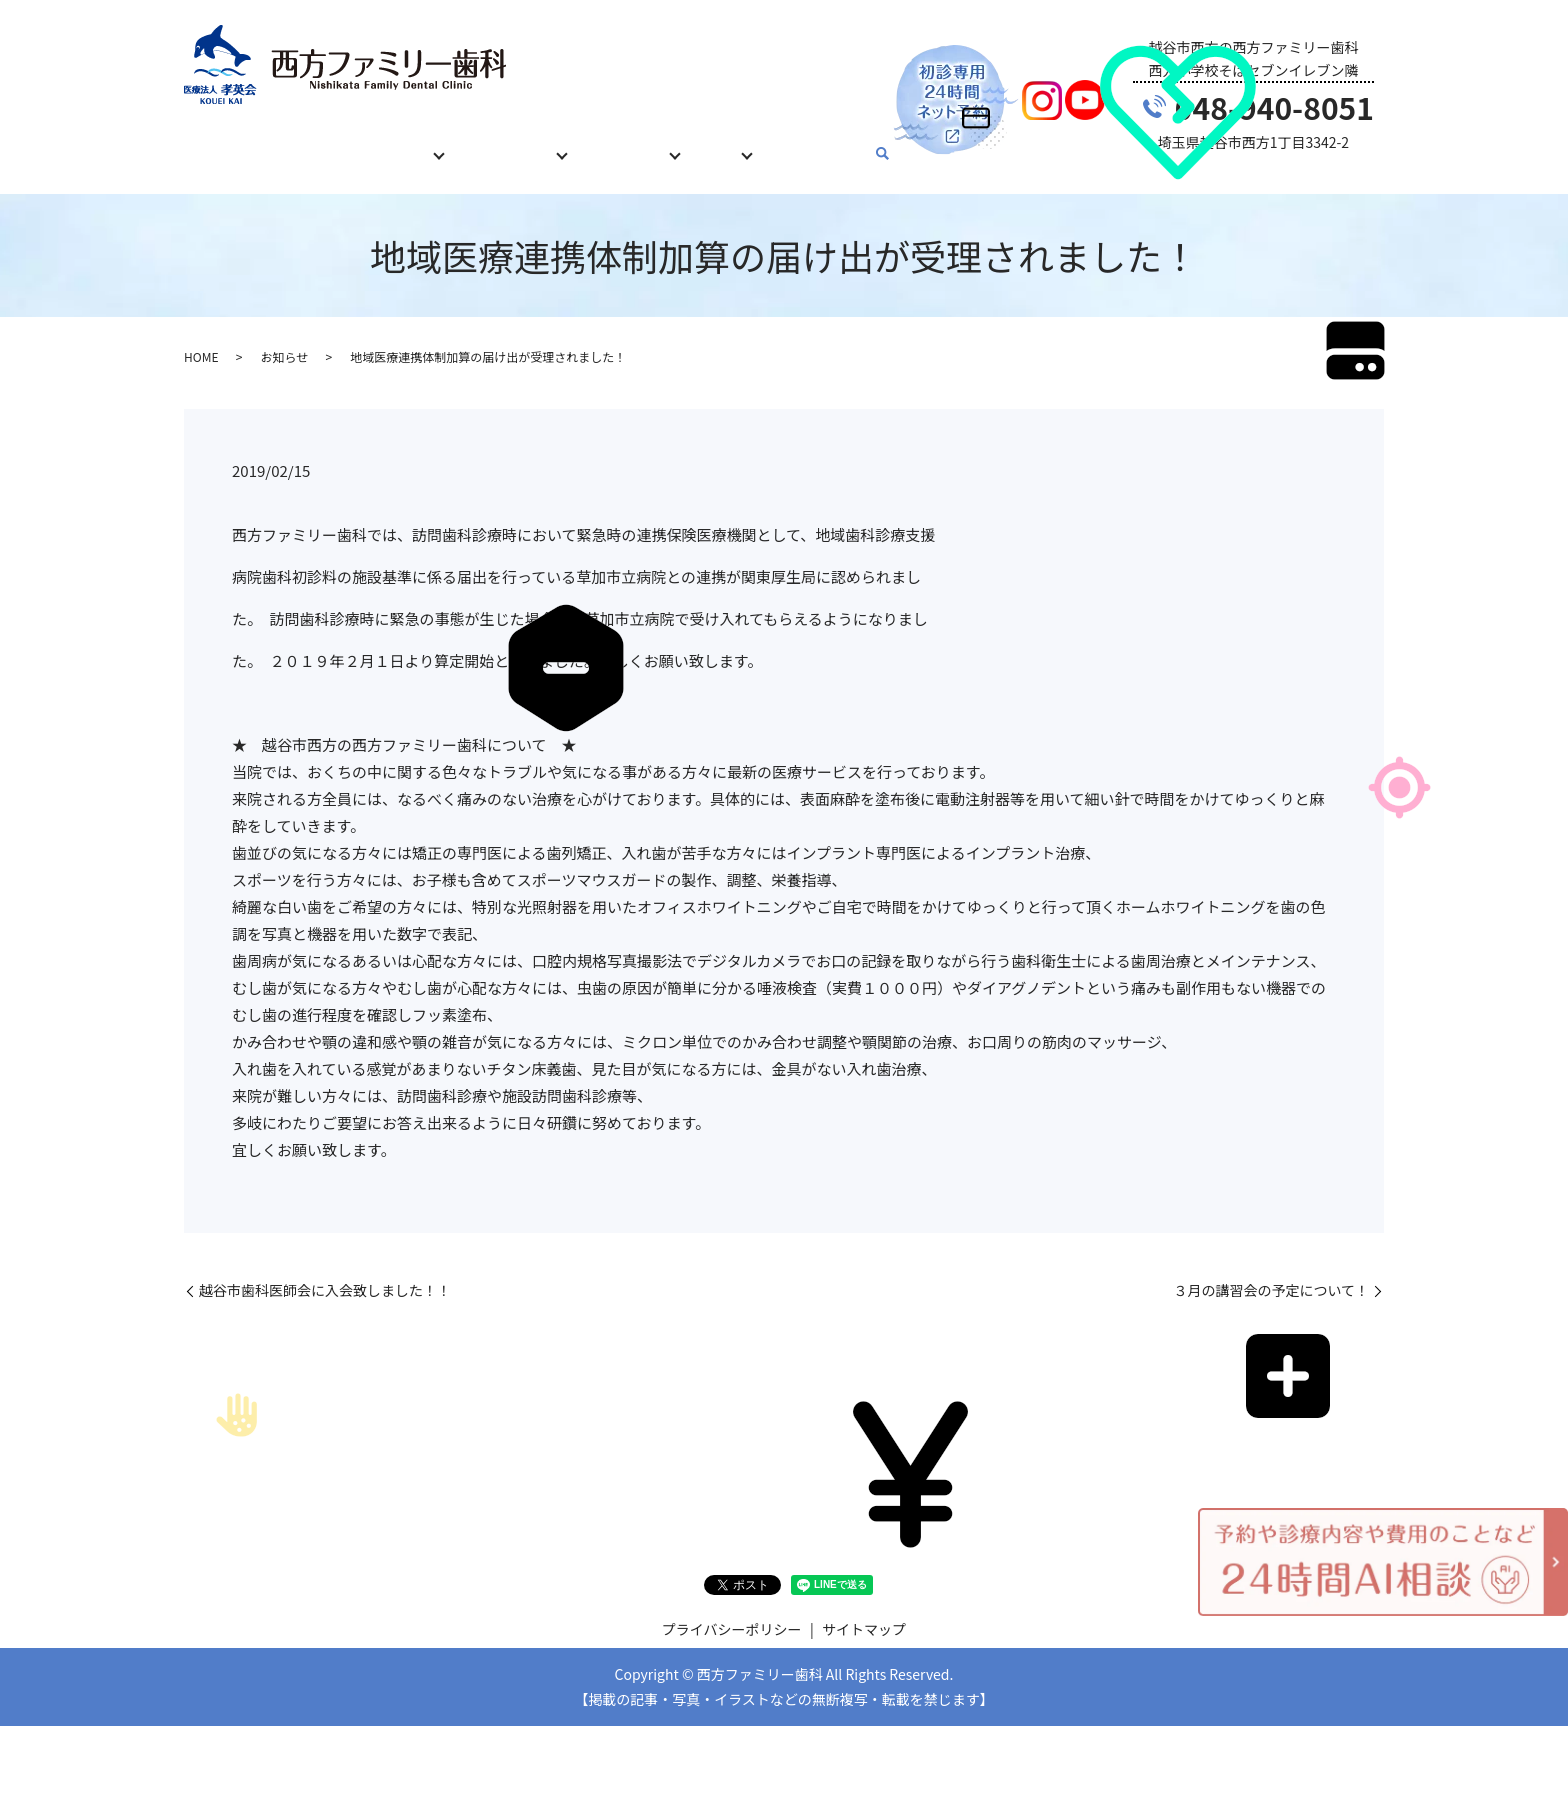 The width and height of the screenshot is (1568, 1795). What do you see at coordinates (1178, 107) in the screenshot?
I see `unlike or remove from favorites` at bounding box center [1178, 107].